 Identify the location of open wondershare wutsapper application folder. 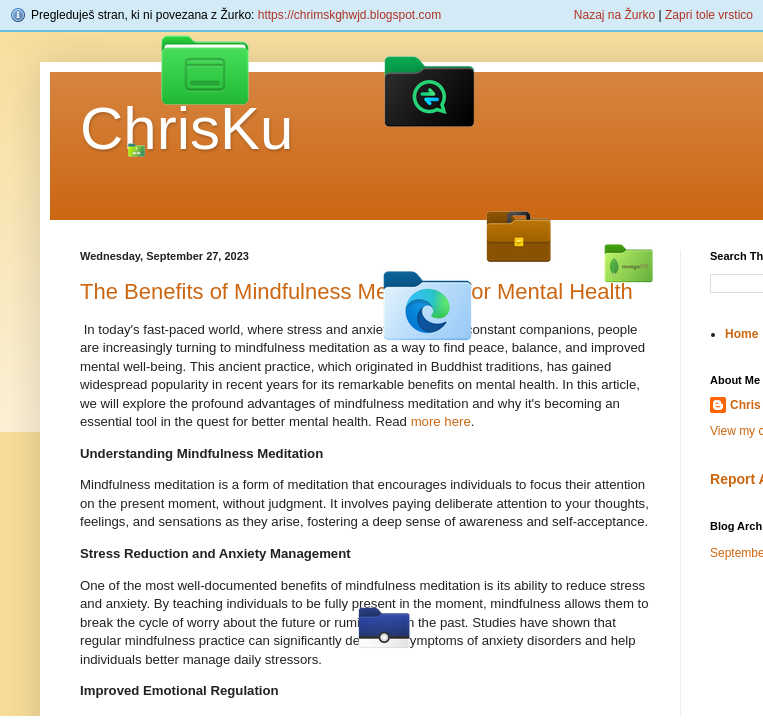
(429, 94).